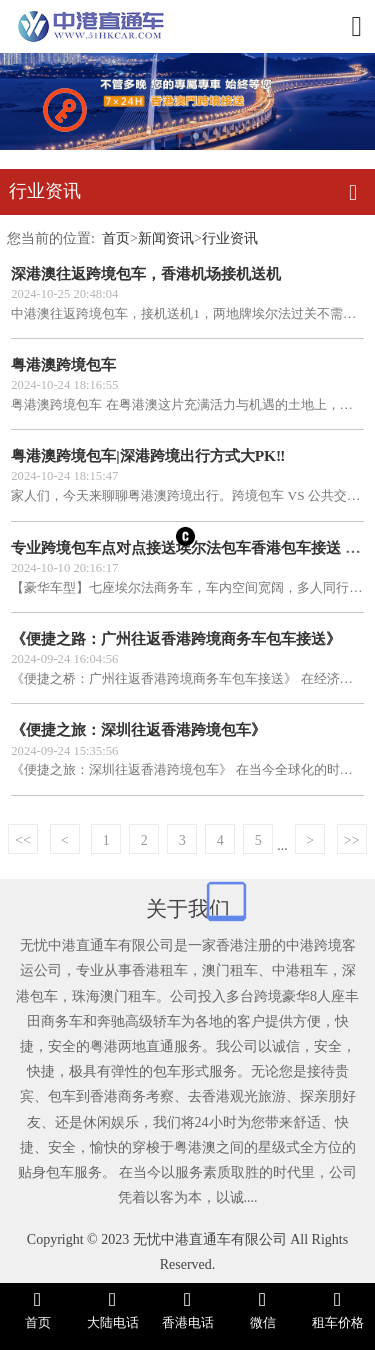 This screenshot has height=1350, width=375. What do you see at coordinates (65, 110) in the screenshot?
I see `access security or authentication settings` at bounding box center [65, 110].